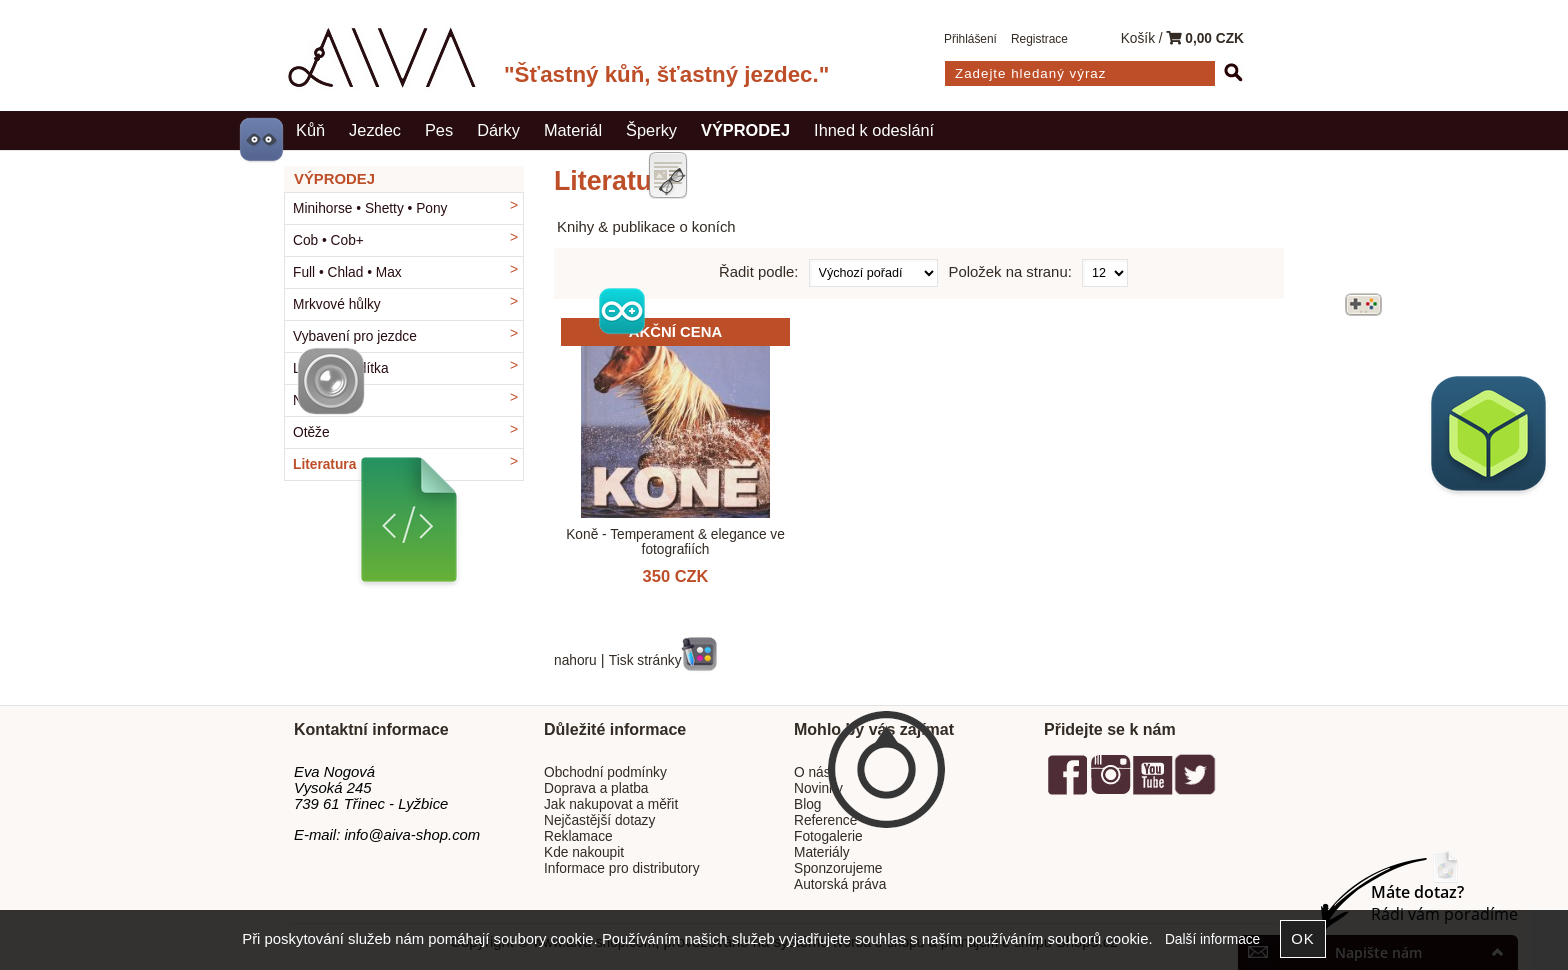 This screenshot has width=1568, height=970. I want to click on open mockoon api mocking application, so click(261, 139).